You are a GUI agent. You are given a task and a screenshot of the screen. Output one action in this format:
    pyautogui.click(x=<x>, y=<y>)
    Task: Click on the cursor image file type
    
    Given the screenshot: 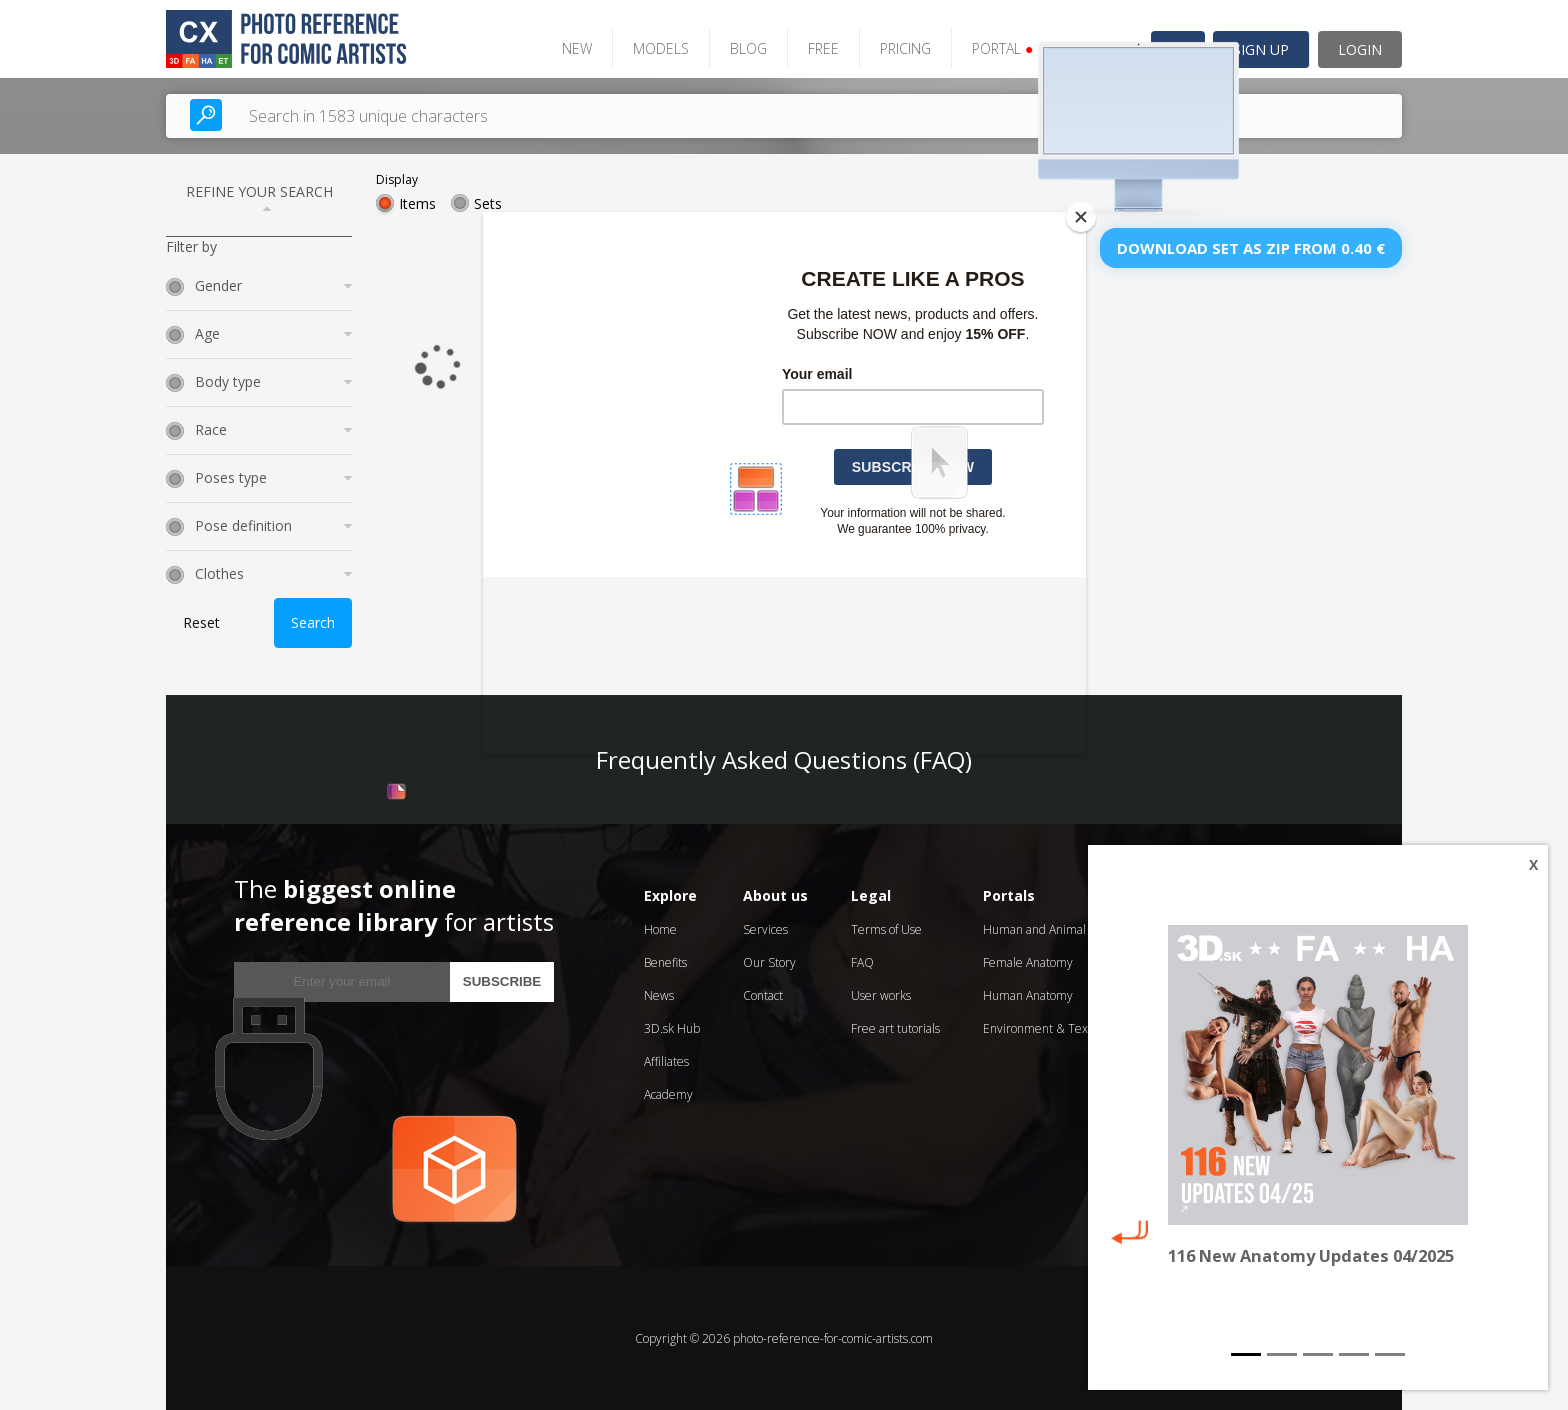 What is the action you would take?
    pyautogui.click(x=939, y=462)
    